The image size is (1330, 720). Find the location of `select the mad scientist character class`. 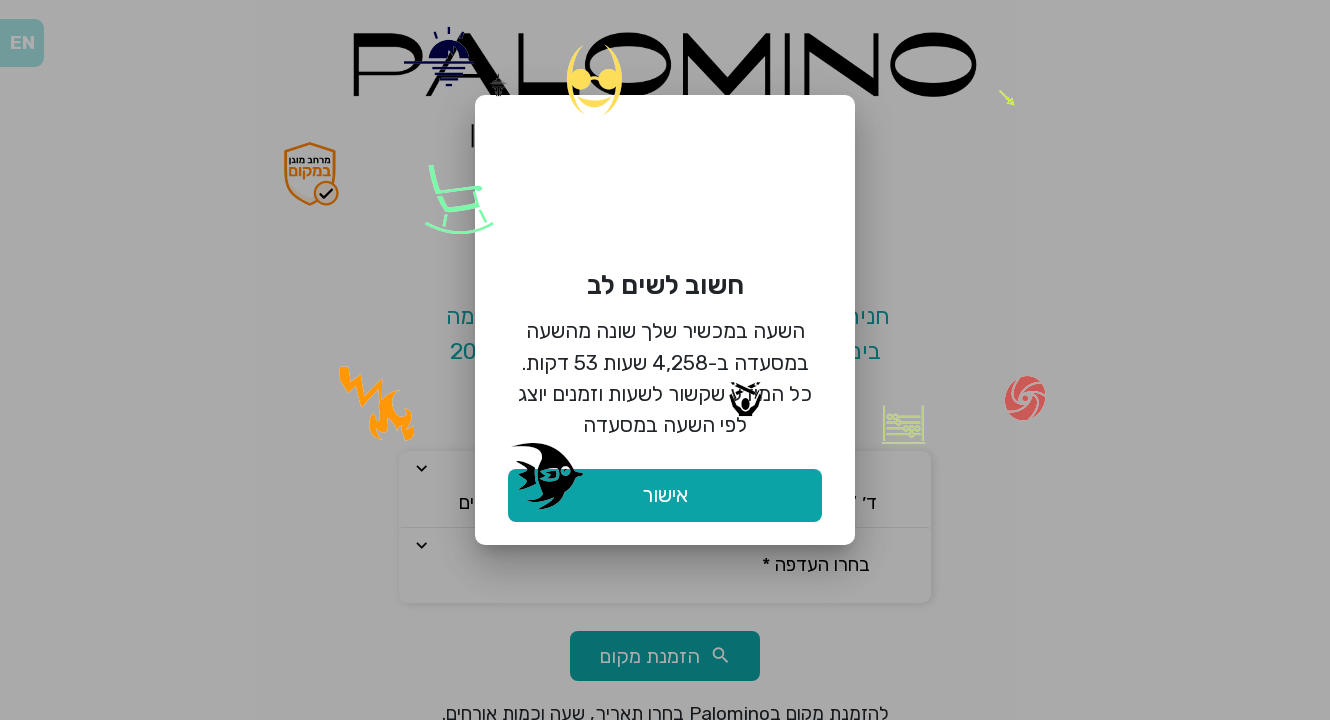

select the mad scientist character class is located at coordinates (595, 79).